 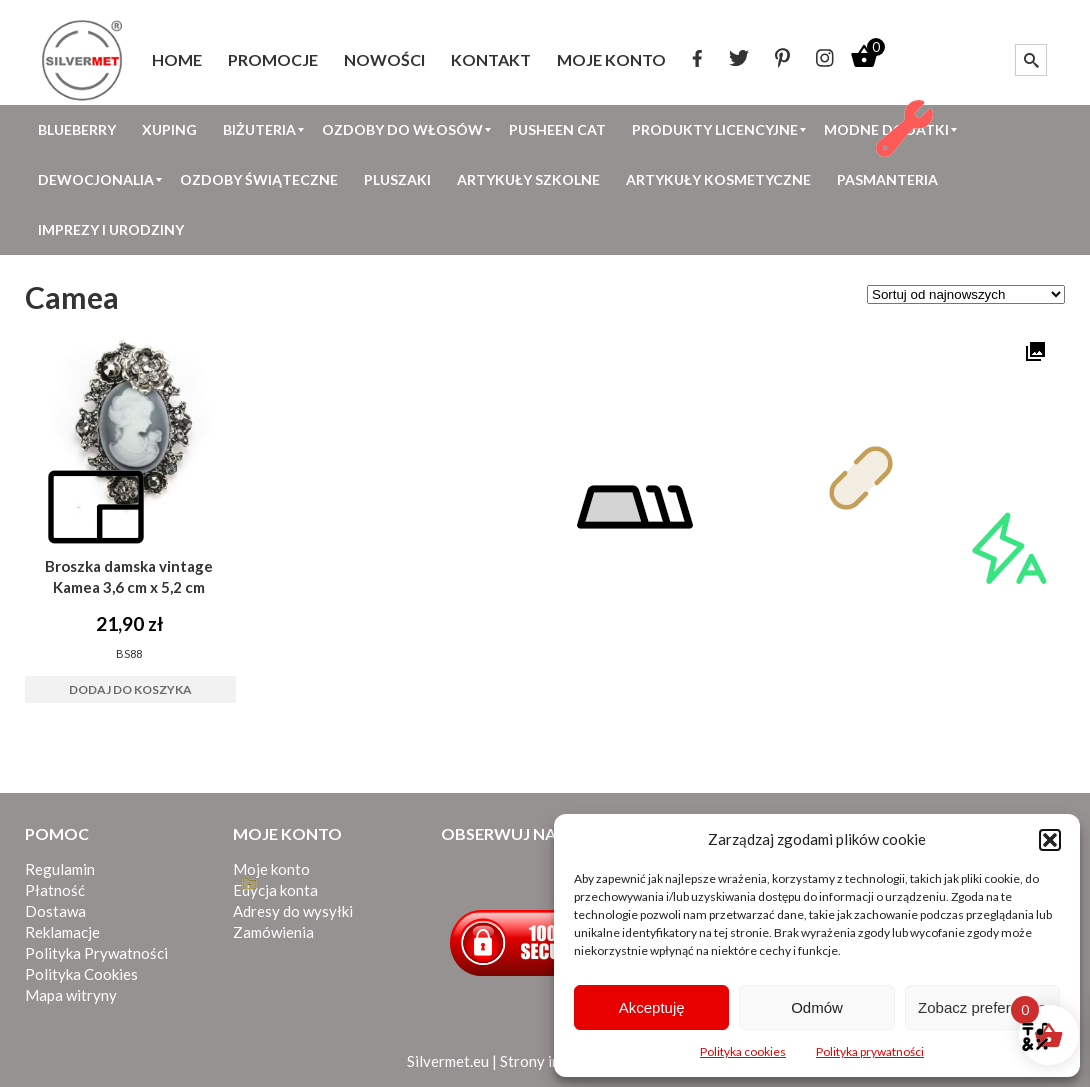 I want to click on access special characters and symbols keyboard, so click(x=1035, y=1037).